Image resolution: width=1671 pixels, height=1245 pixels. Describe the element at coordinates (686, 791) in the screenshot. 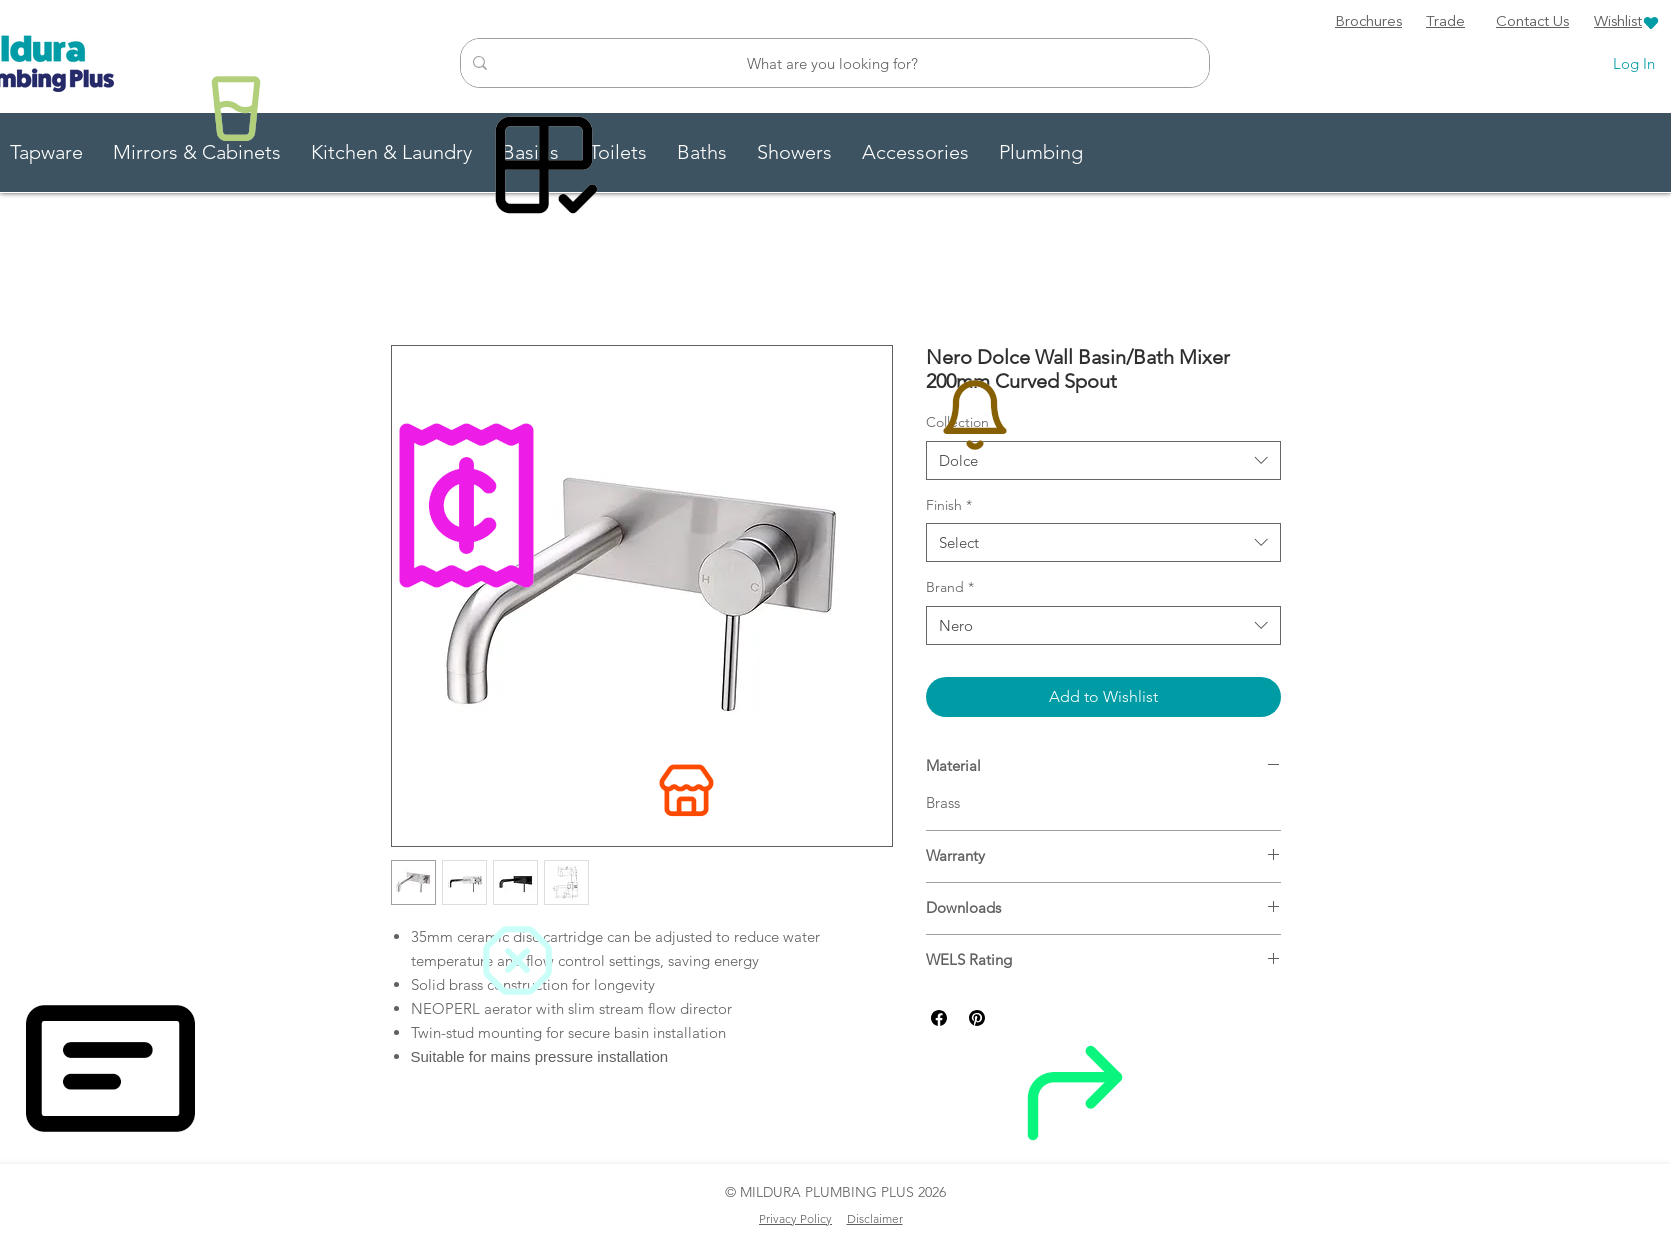

I see `browse or open the store` at that location.